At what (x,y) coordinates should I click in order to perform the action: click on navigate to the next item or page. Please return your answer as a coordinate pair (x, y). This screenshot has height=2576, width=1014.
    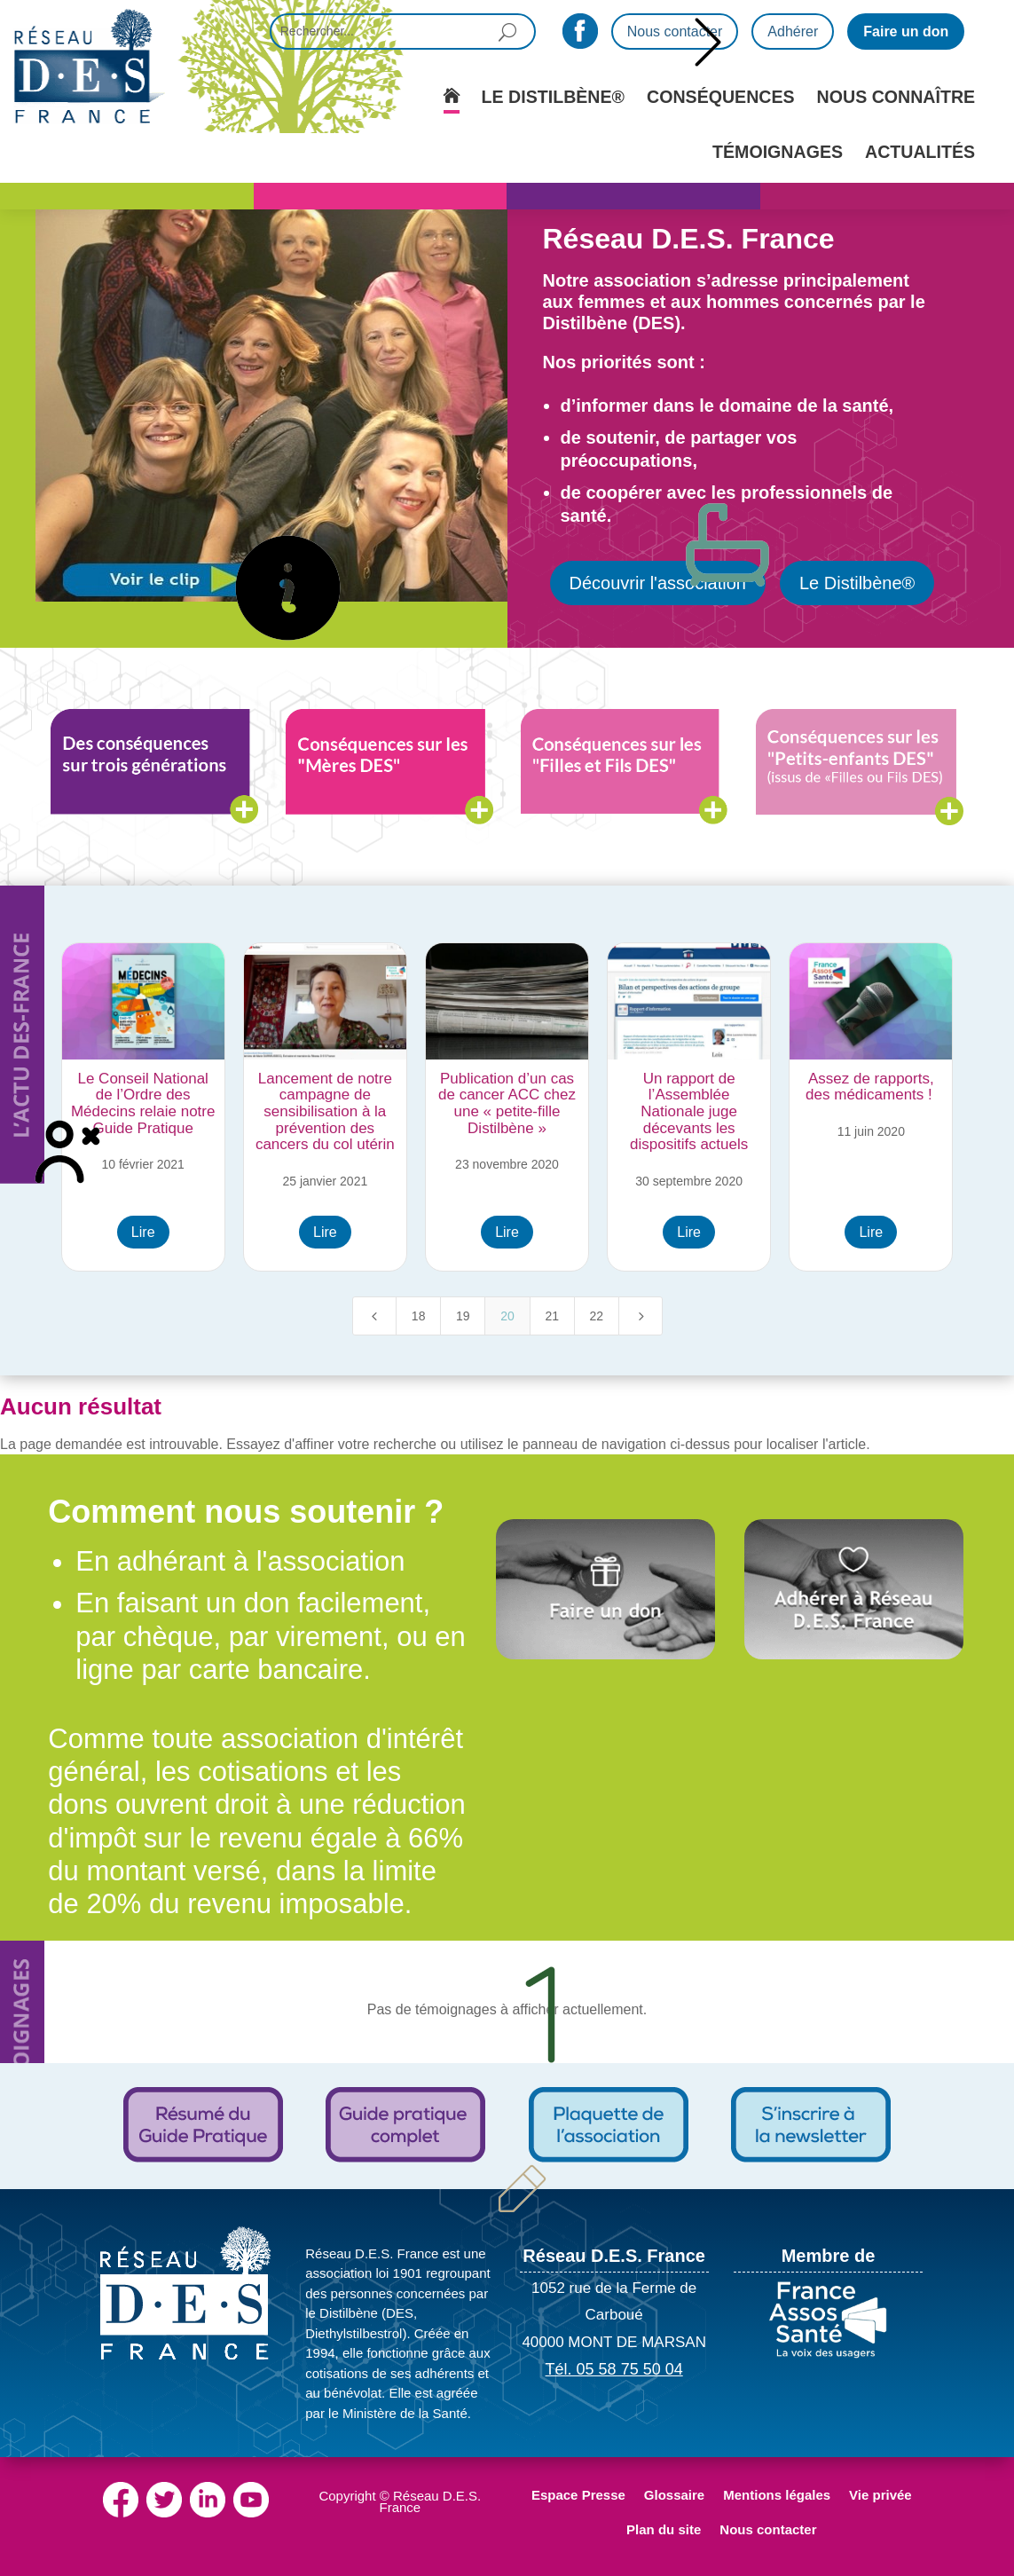
    Looking at the image, I should click on (705, 42).